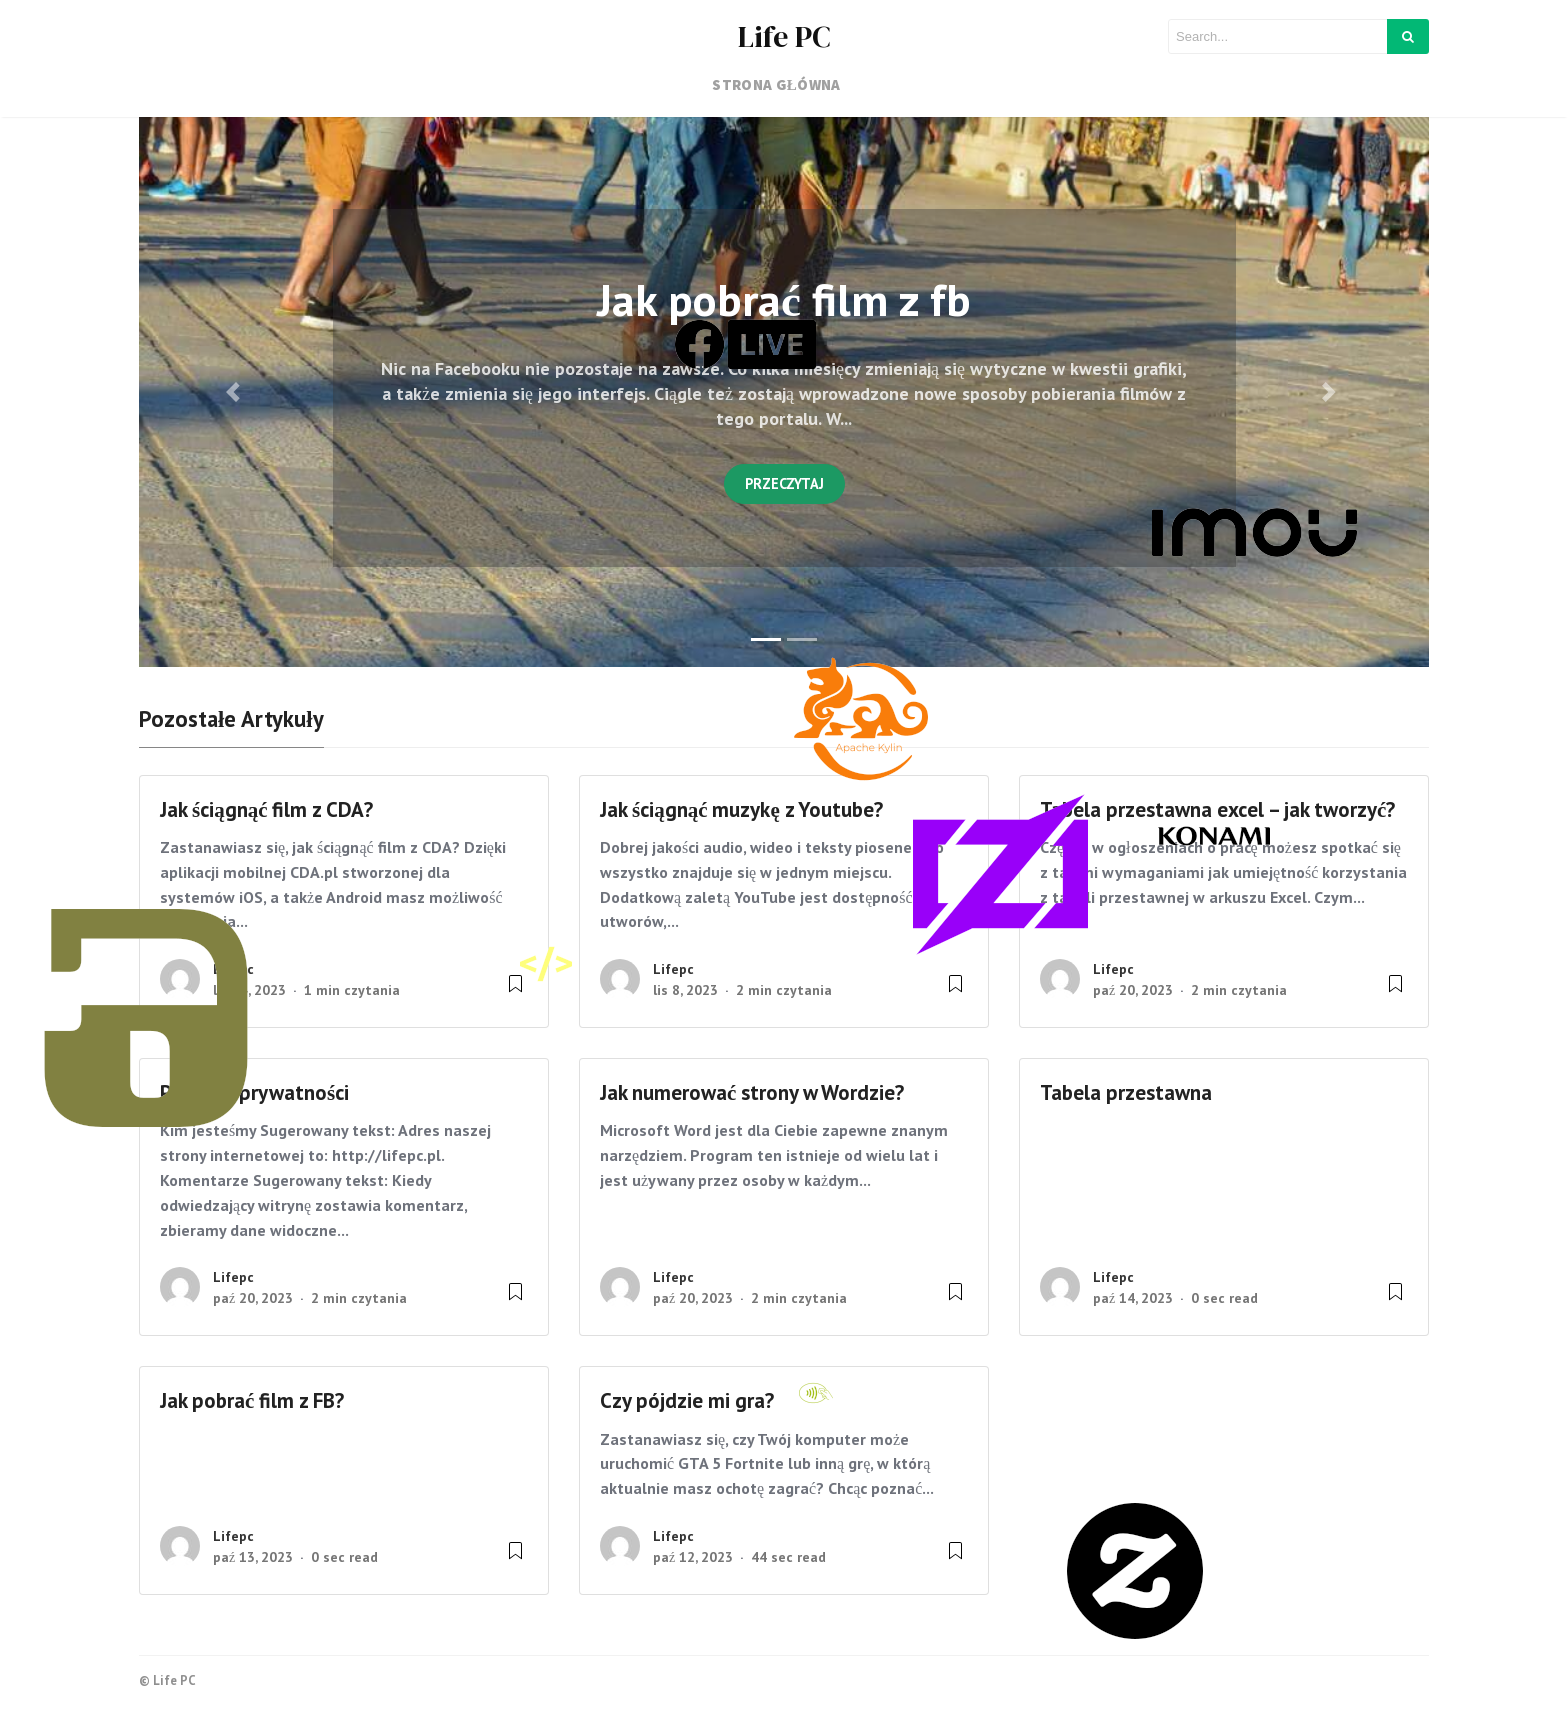 Image resolution: width=1568 pixels, height=1718 pixels. What do you see at coordinates (1000, 874) in the screenshot?
I see `zig programming language logo` at bounding box center [1000, 874].